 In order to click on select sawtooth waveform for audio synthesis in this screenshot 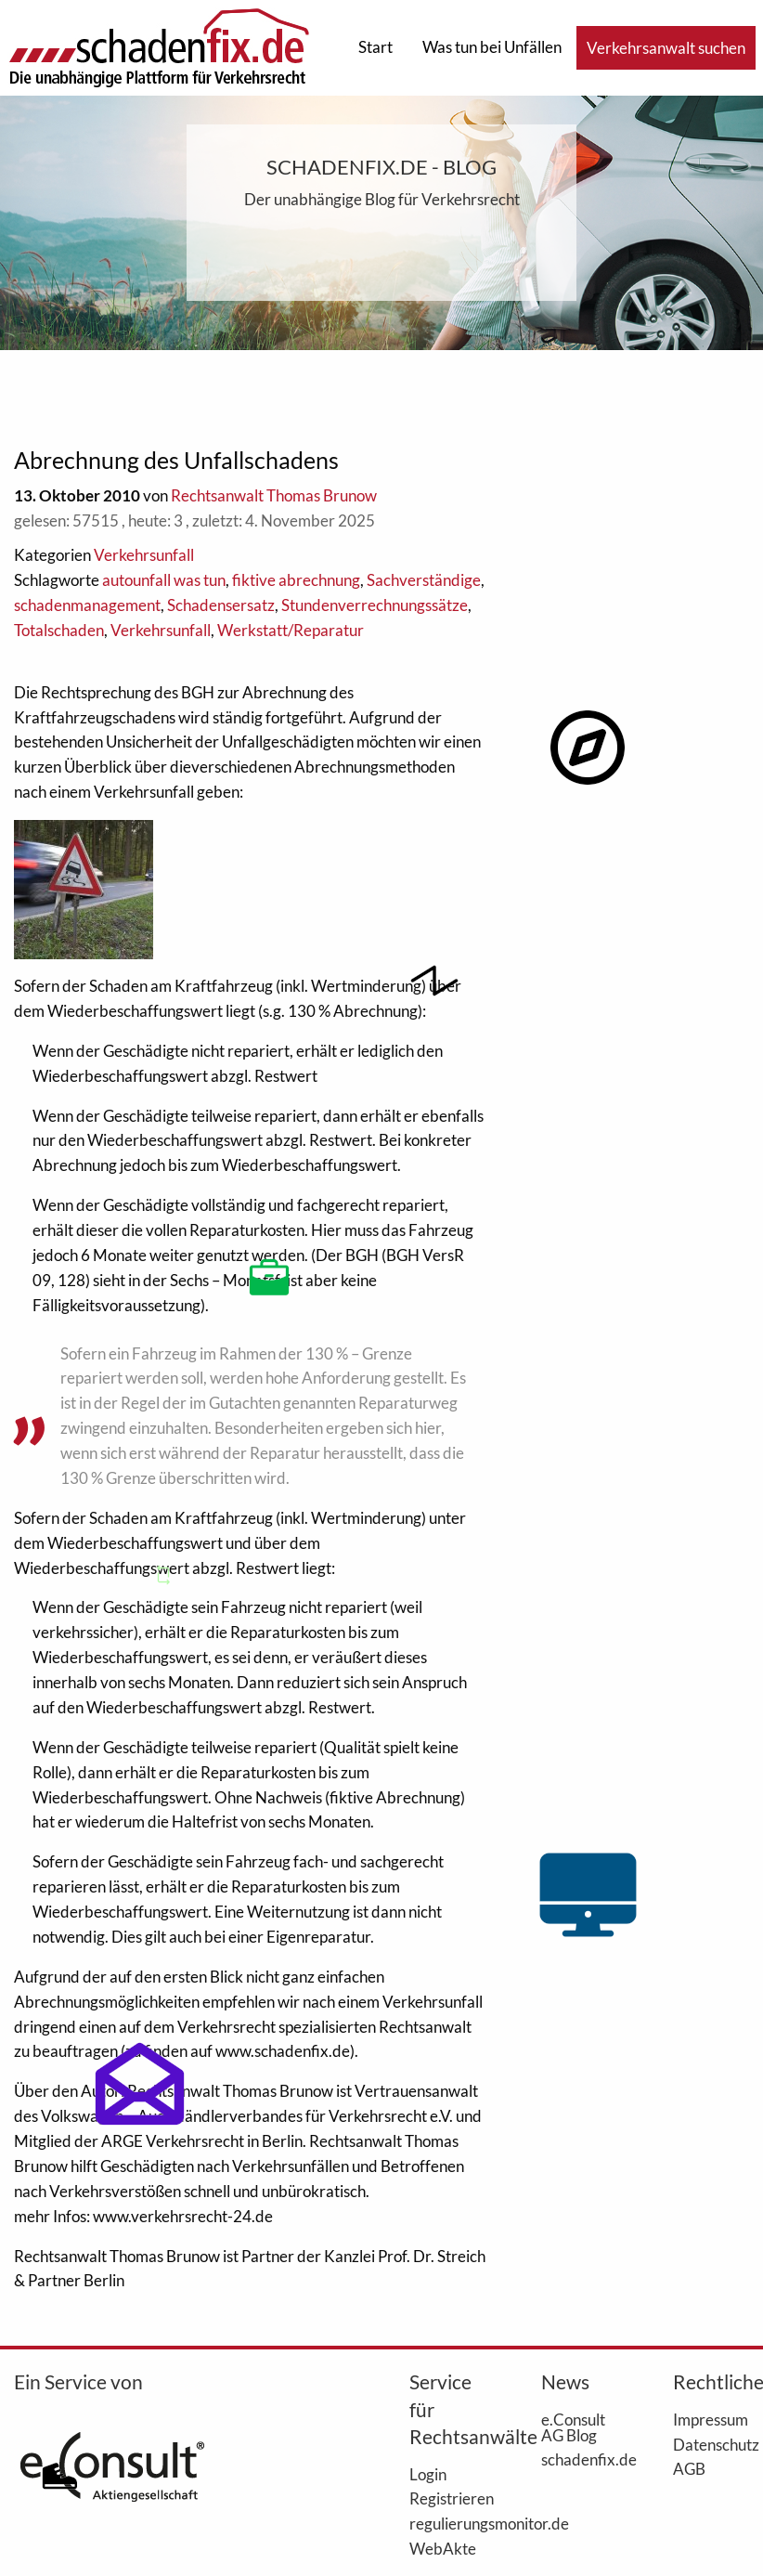, I will do `click(434, 981)`.